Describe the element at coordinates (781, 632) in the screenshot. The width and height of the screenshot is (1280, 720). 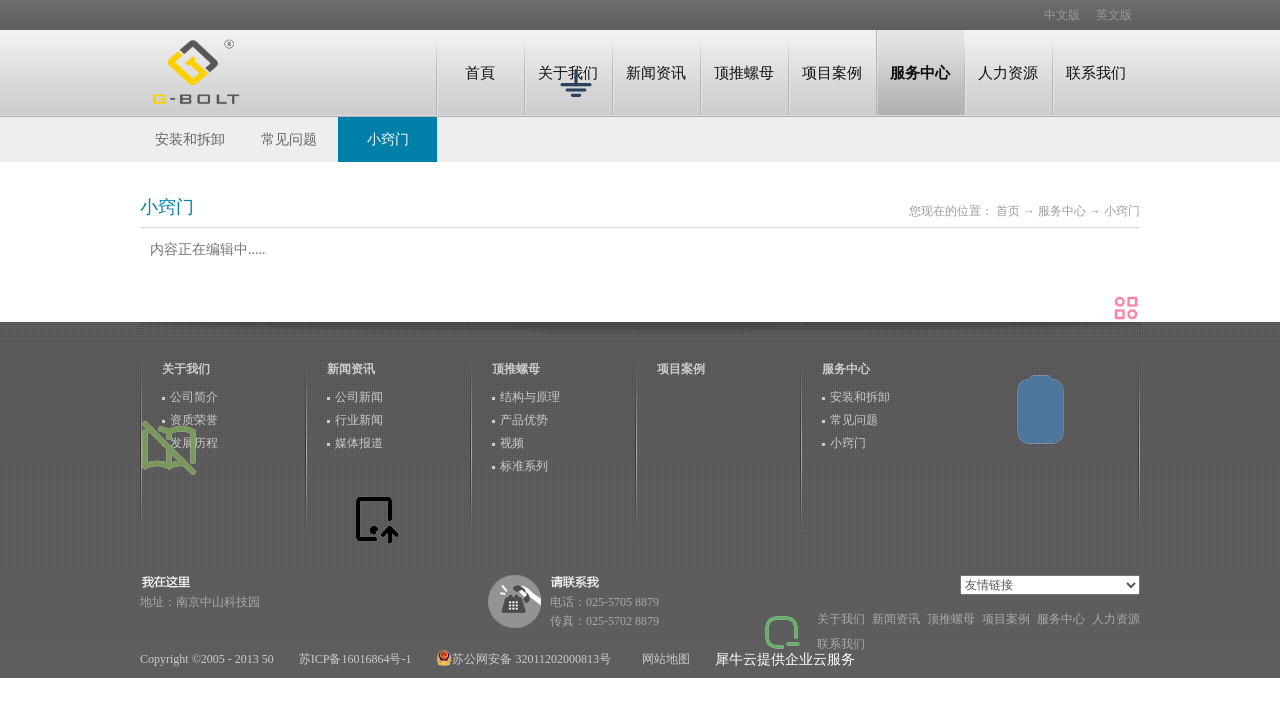
I see `remove item from selection` at that location.